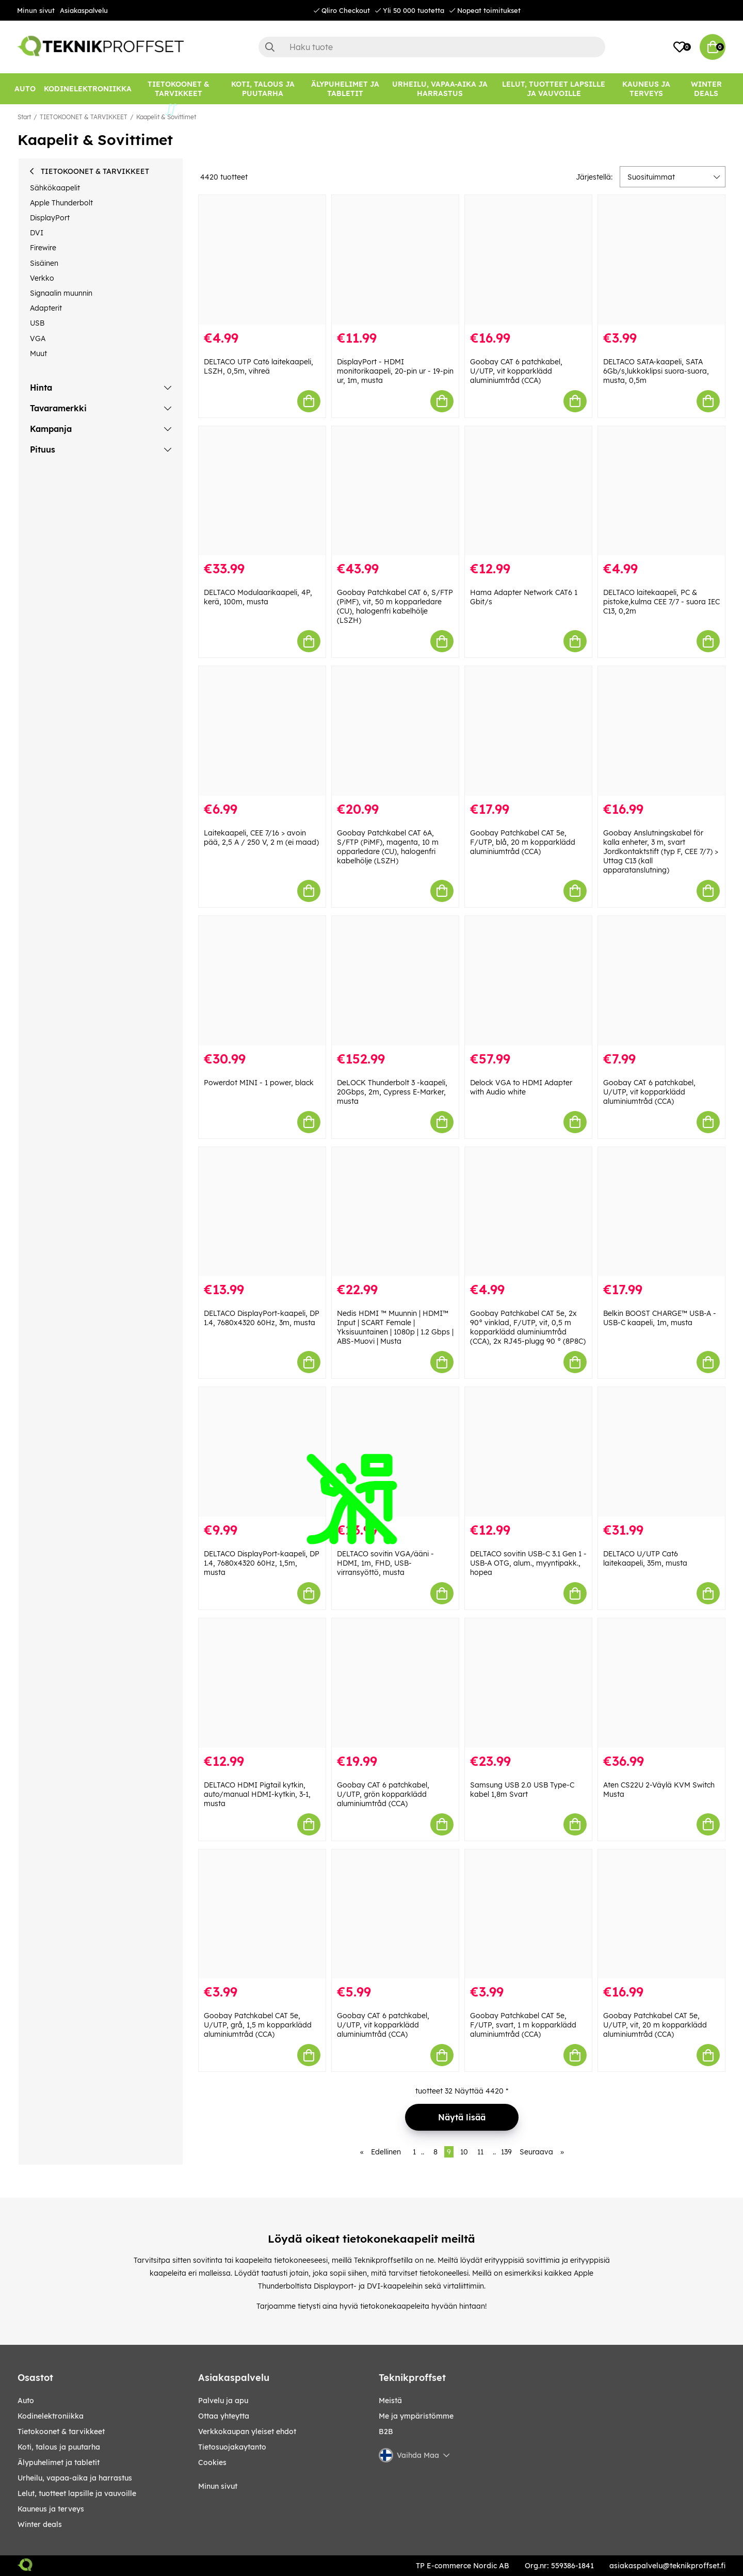  I want to click on access integral calculus tools, so click(171, 109).